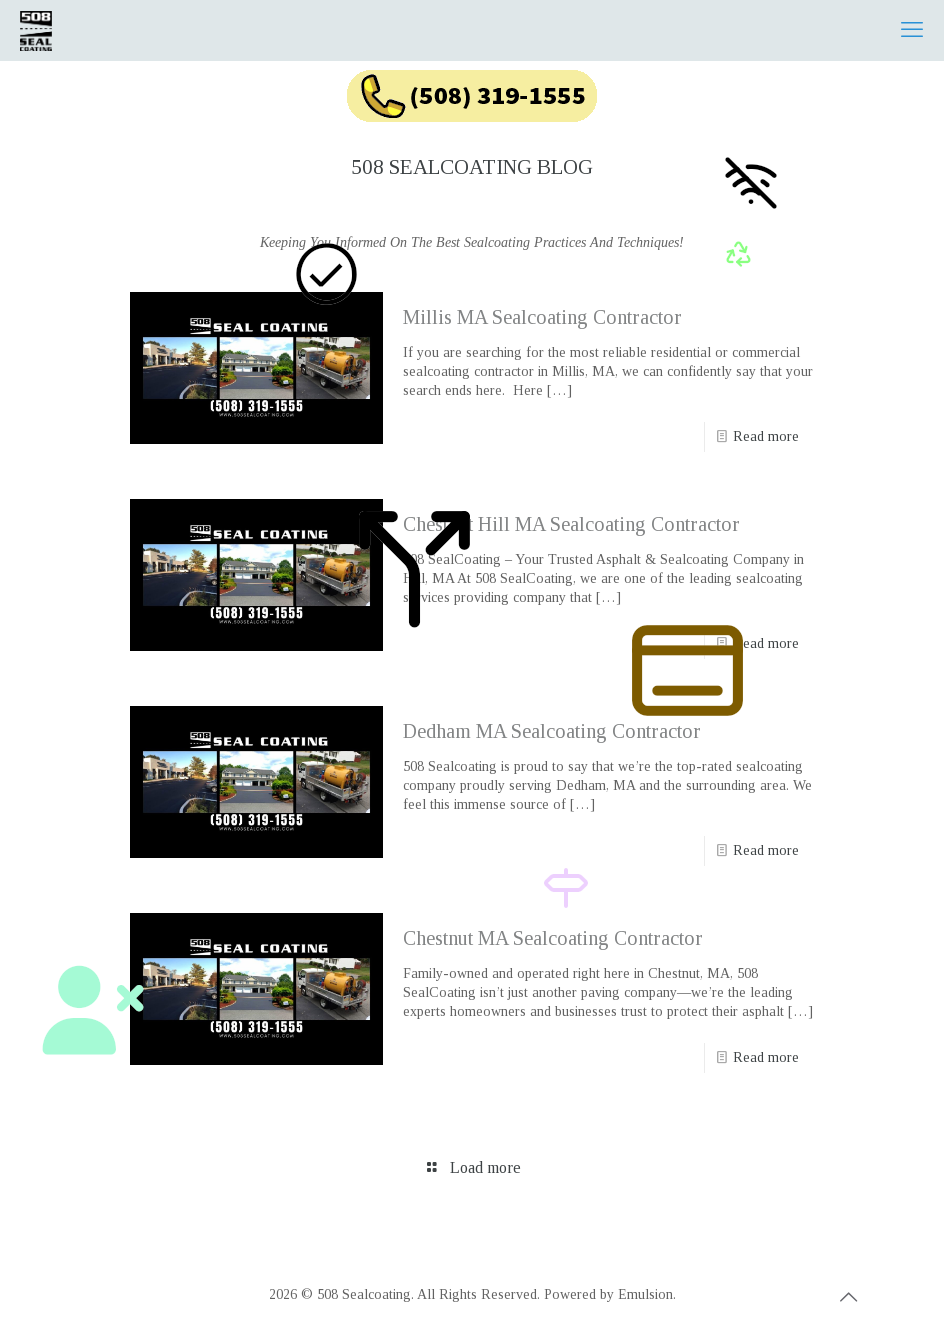 The image size is (944, 1338). Describe the element at coordinates (566, 888) in the screenshot. I see `access navigation or directions` at that location.